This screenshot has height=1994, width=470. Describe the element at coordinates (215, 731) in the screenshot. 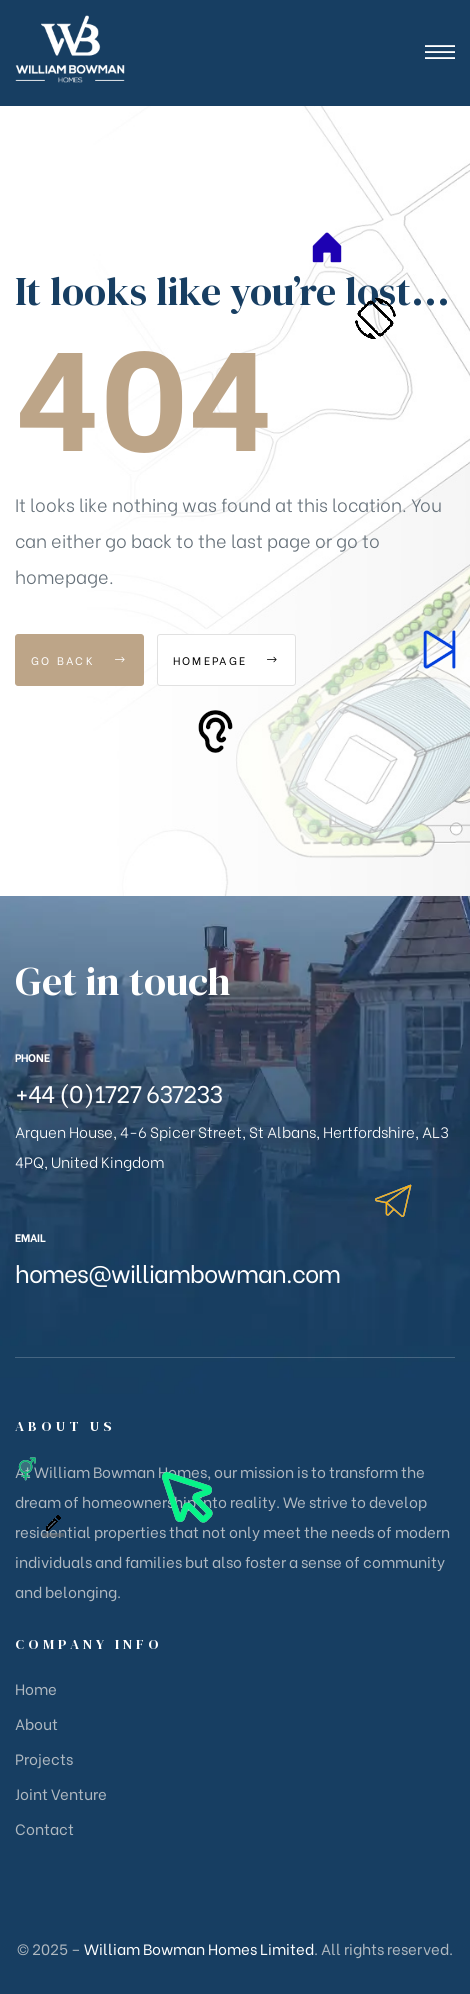

I see `access audio or hearing settings` at that location.